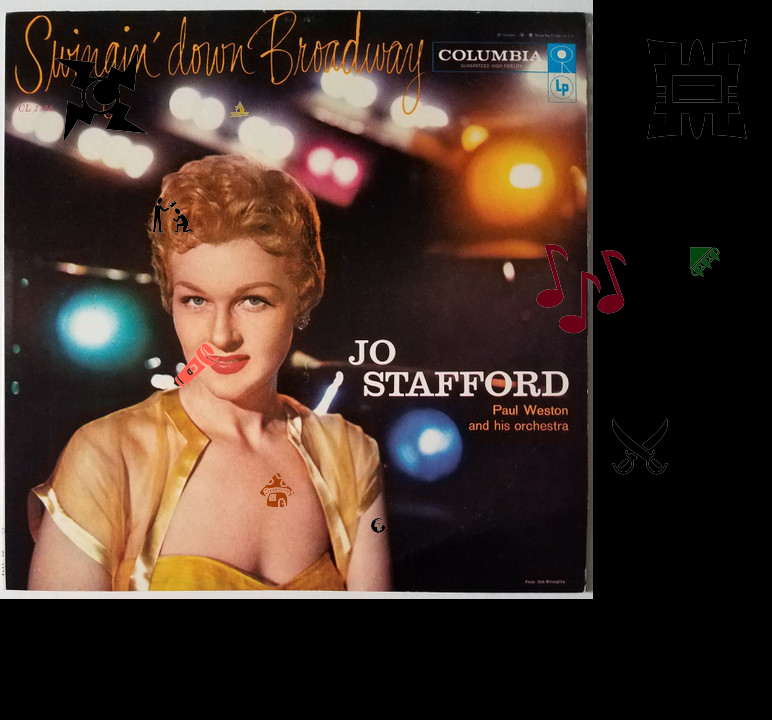 The height and width of the screenshot is (720, 772). I want to click on access fairy tale or fantasy-themed game content, so click(277, 490).